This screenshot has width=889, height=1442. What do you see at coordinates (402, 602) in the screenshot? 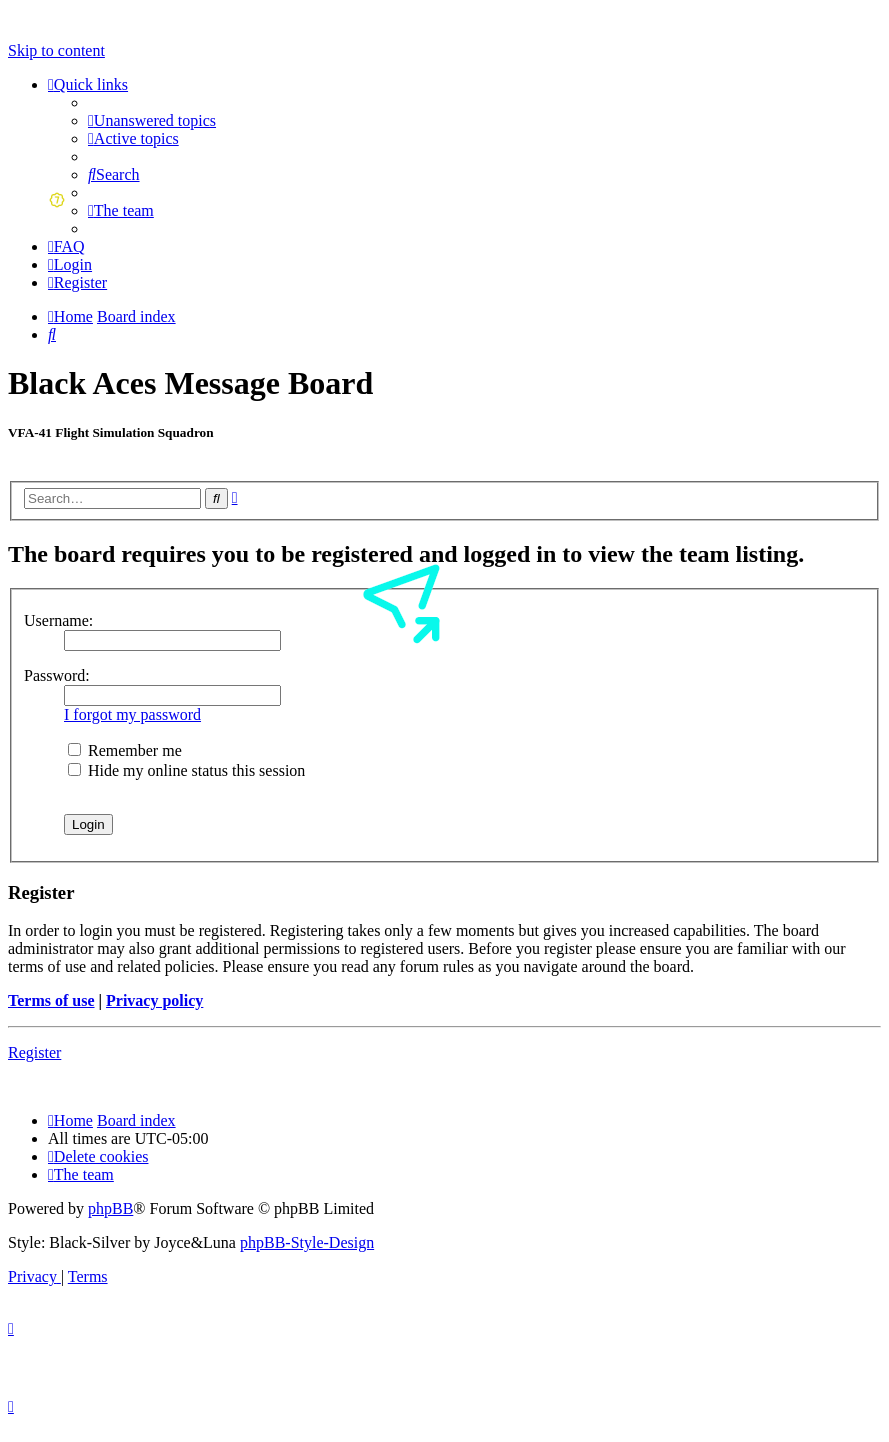
I see `share your current location` at bounding box center [402, 602].